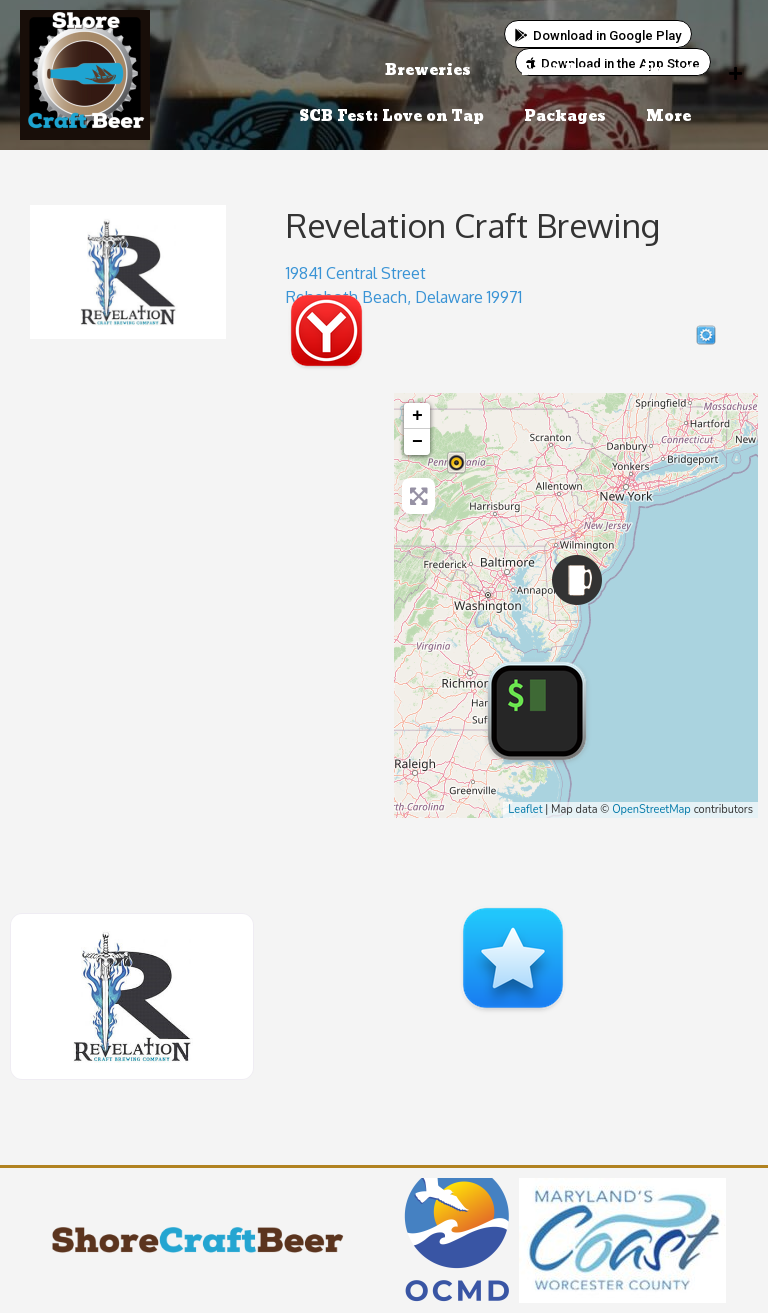  I want to click on windows installer package file, so click(706, 335).